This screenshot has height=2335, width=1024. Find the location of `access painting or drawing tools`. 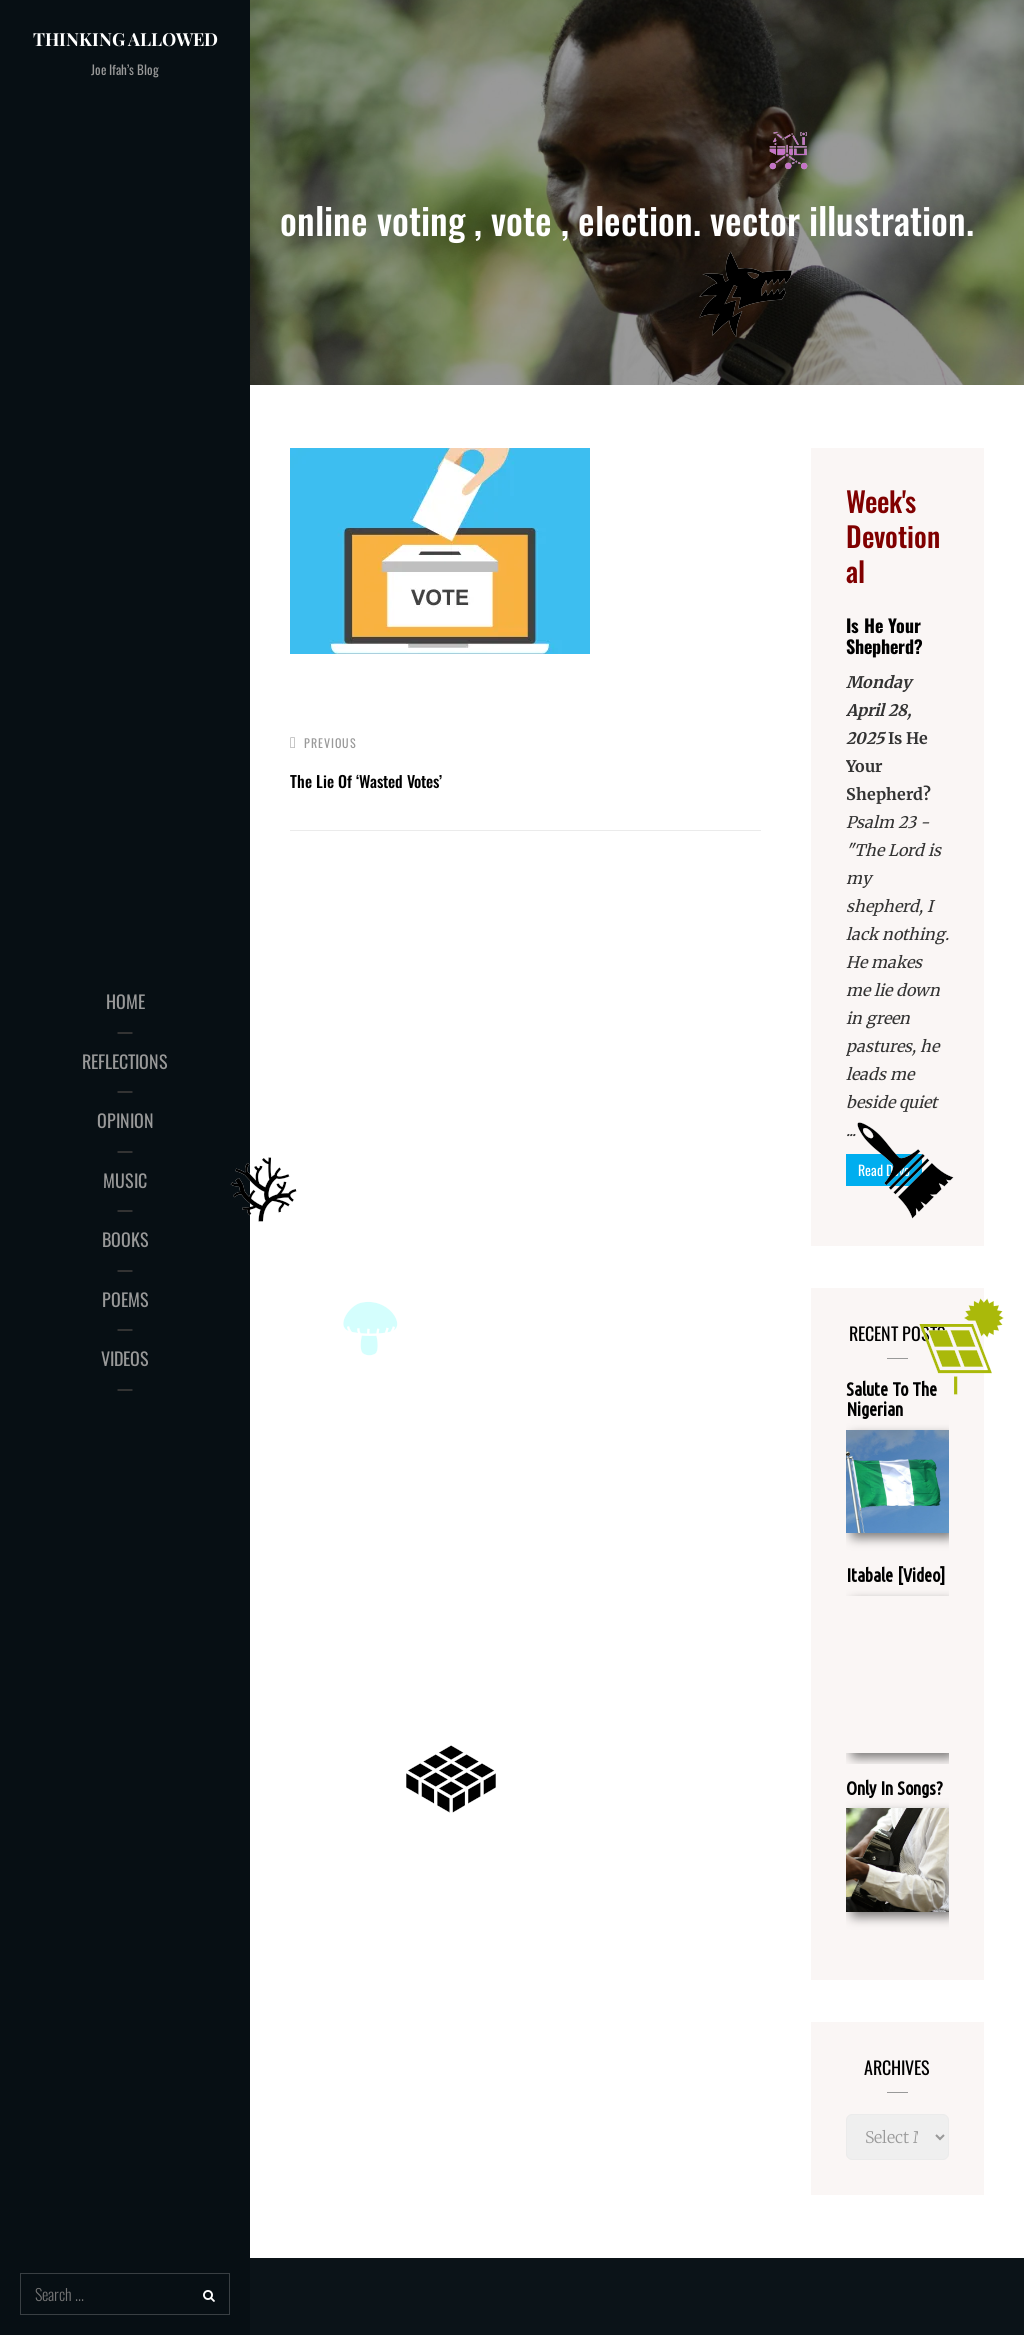

access painting or drawing tools is located at coordinates (905, 1170).